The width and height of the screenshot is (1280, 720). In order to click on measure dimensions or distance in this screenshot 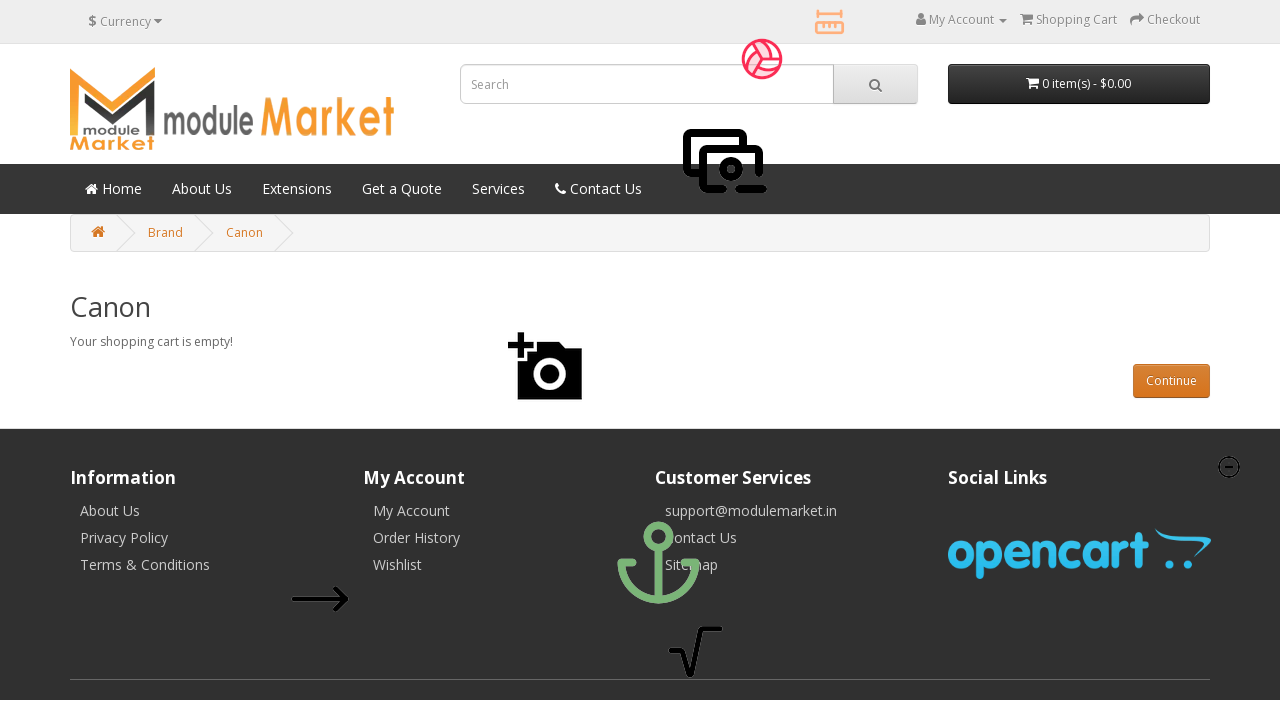, I will do `click(829, 22)`.